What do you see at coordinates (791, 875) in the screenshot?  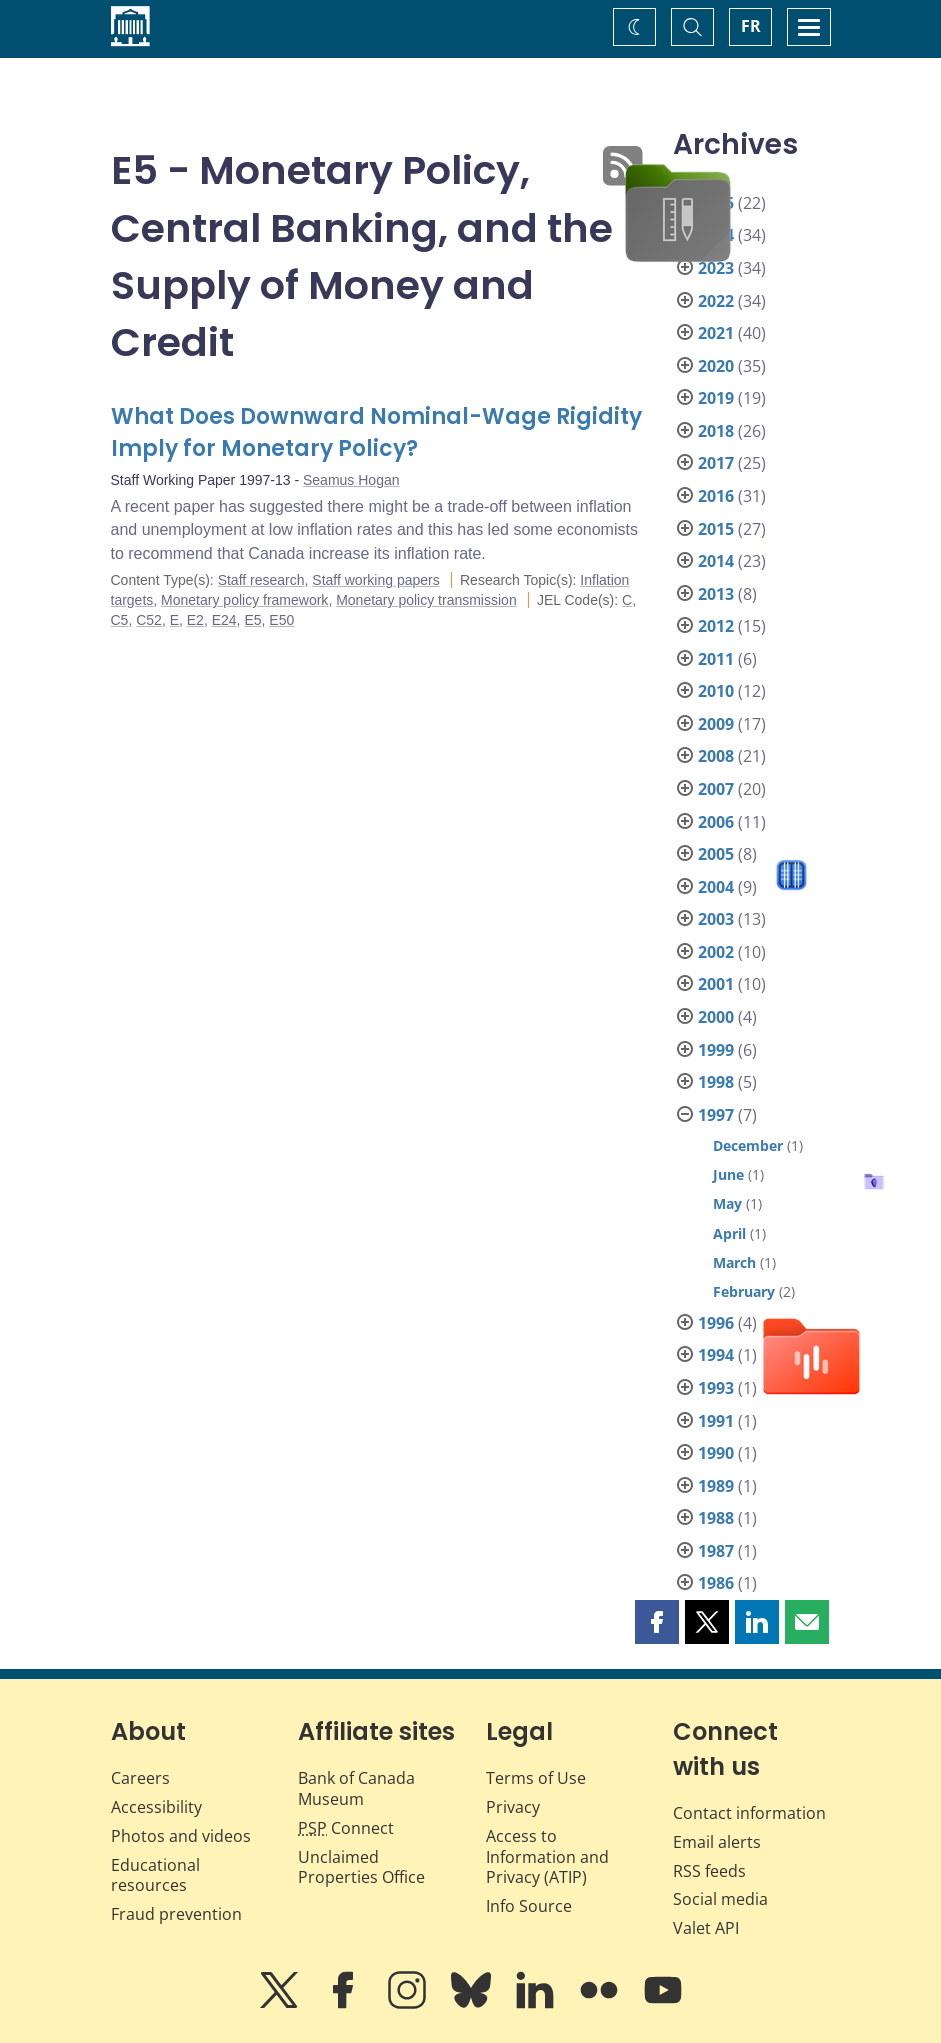 I see `open virtualization container settings` at bounding box center [791, 875].